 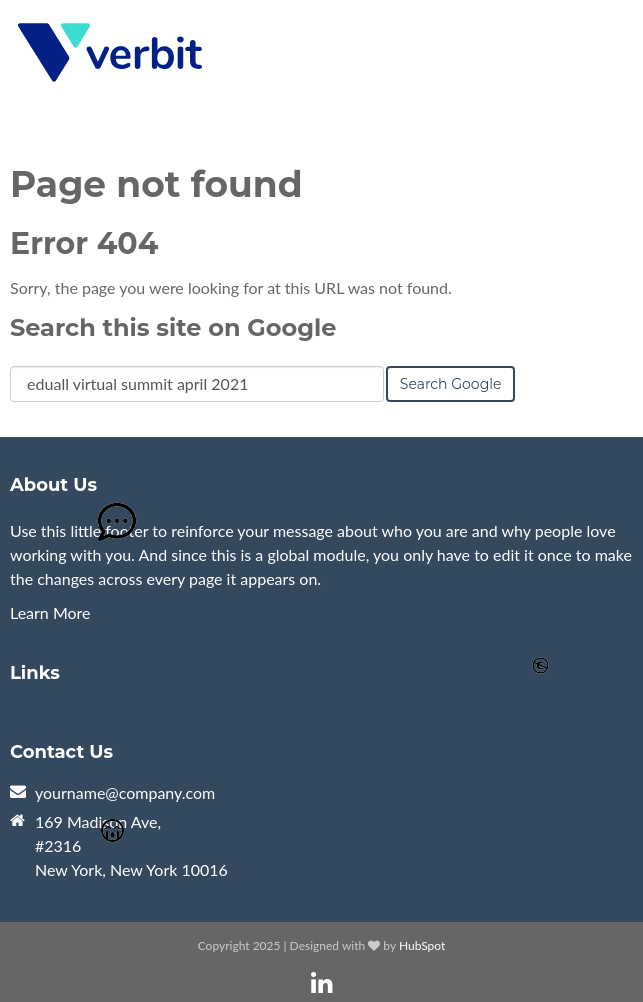 I want to click on indicates public domain content with no copyright restrictions, so click(x=540, y=665).